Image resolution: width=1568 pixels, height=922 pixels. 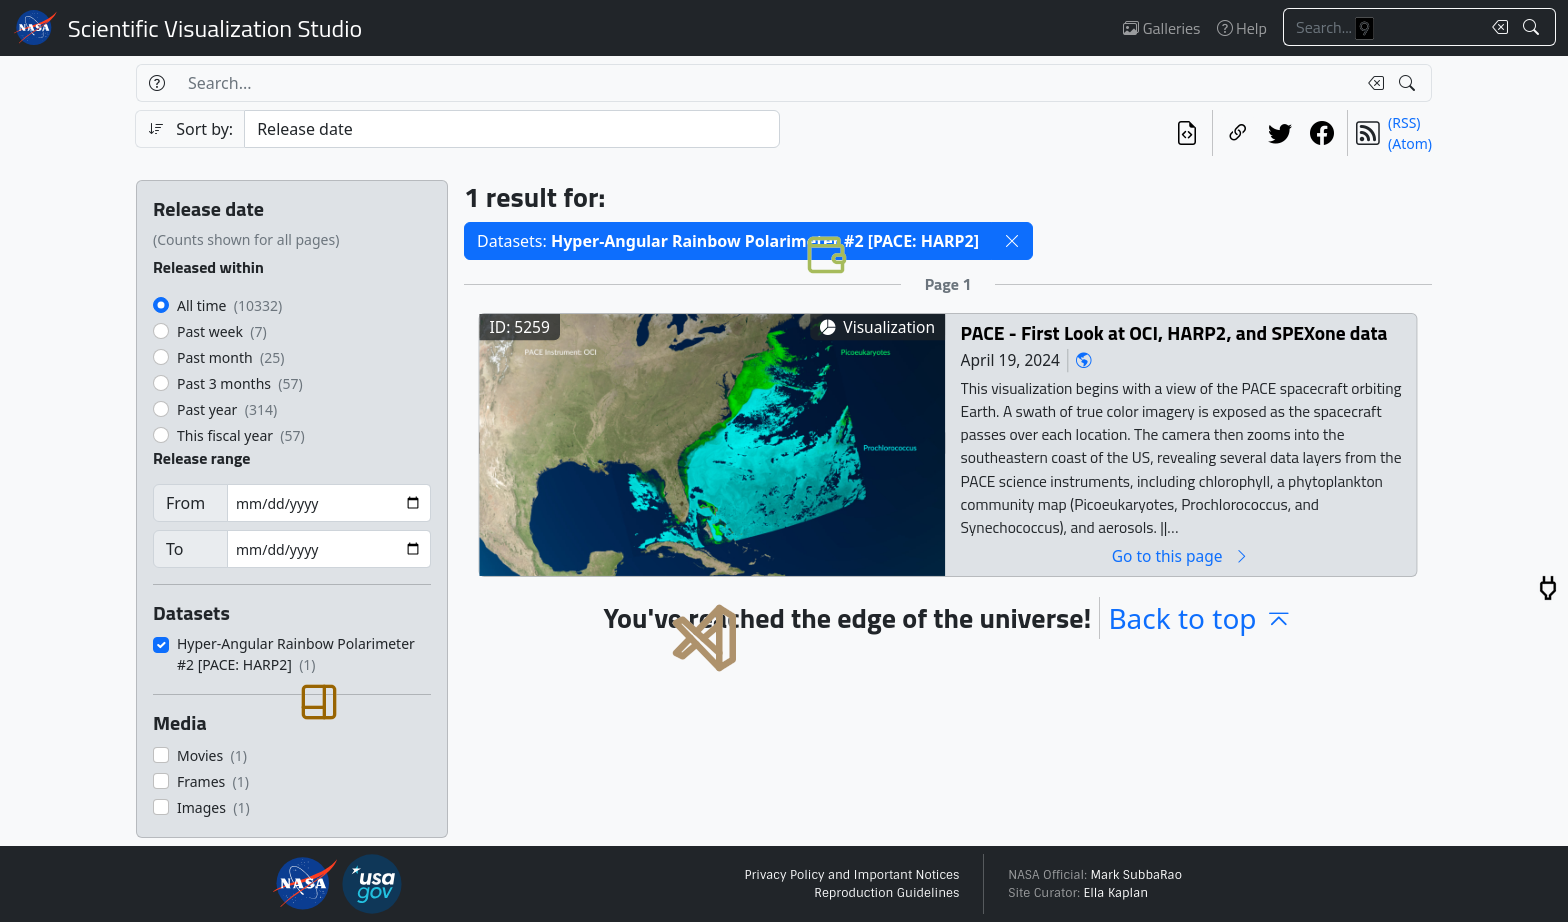 I want to click on toggle right and bottom panel layout, so click(x=319, y=702).